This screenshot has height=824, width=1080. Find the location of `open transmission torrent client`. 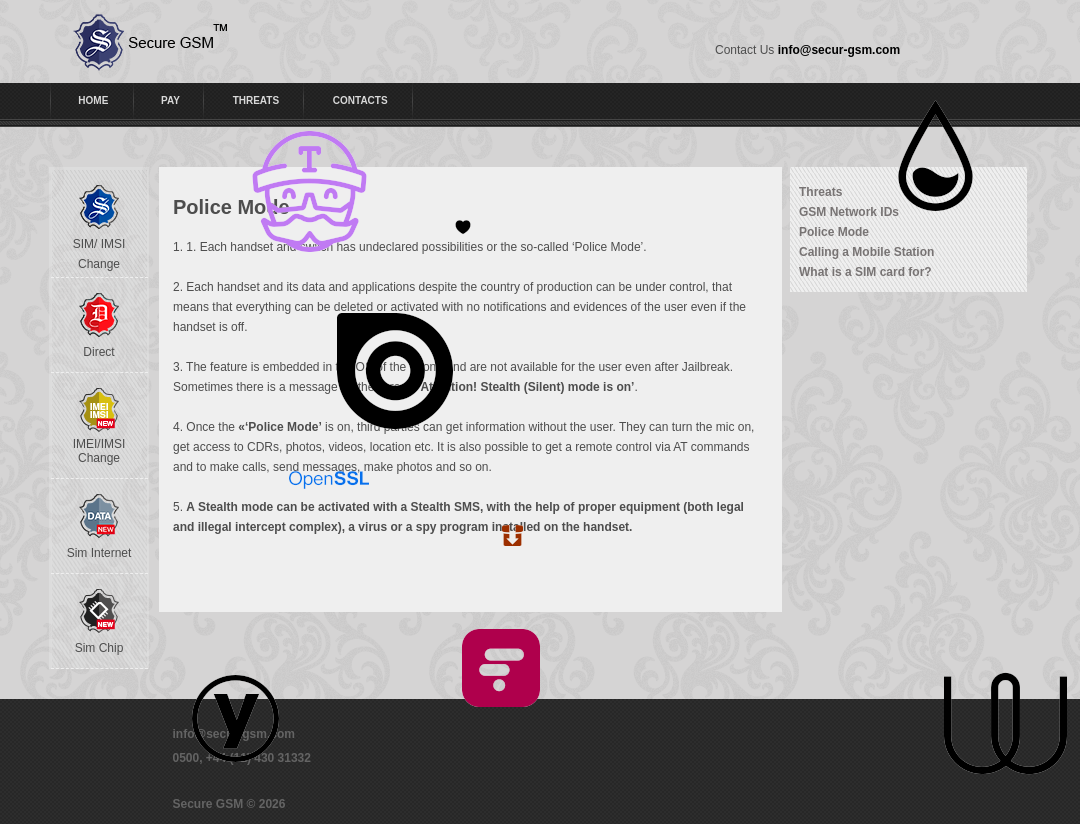

open transmission torrent client is located at coordinates (512, 535).